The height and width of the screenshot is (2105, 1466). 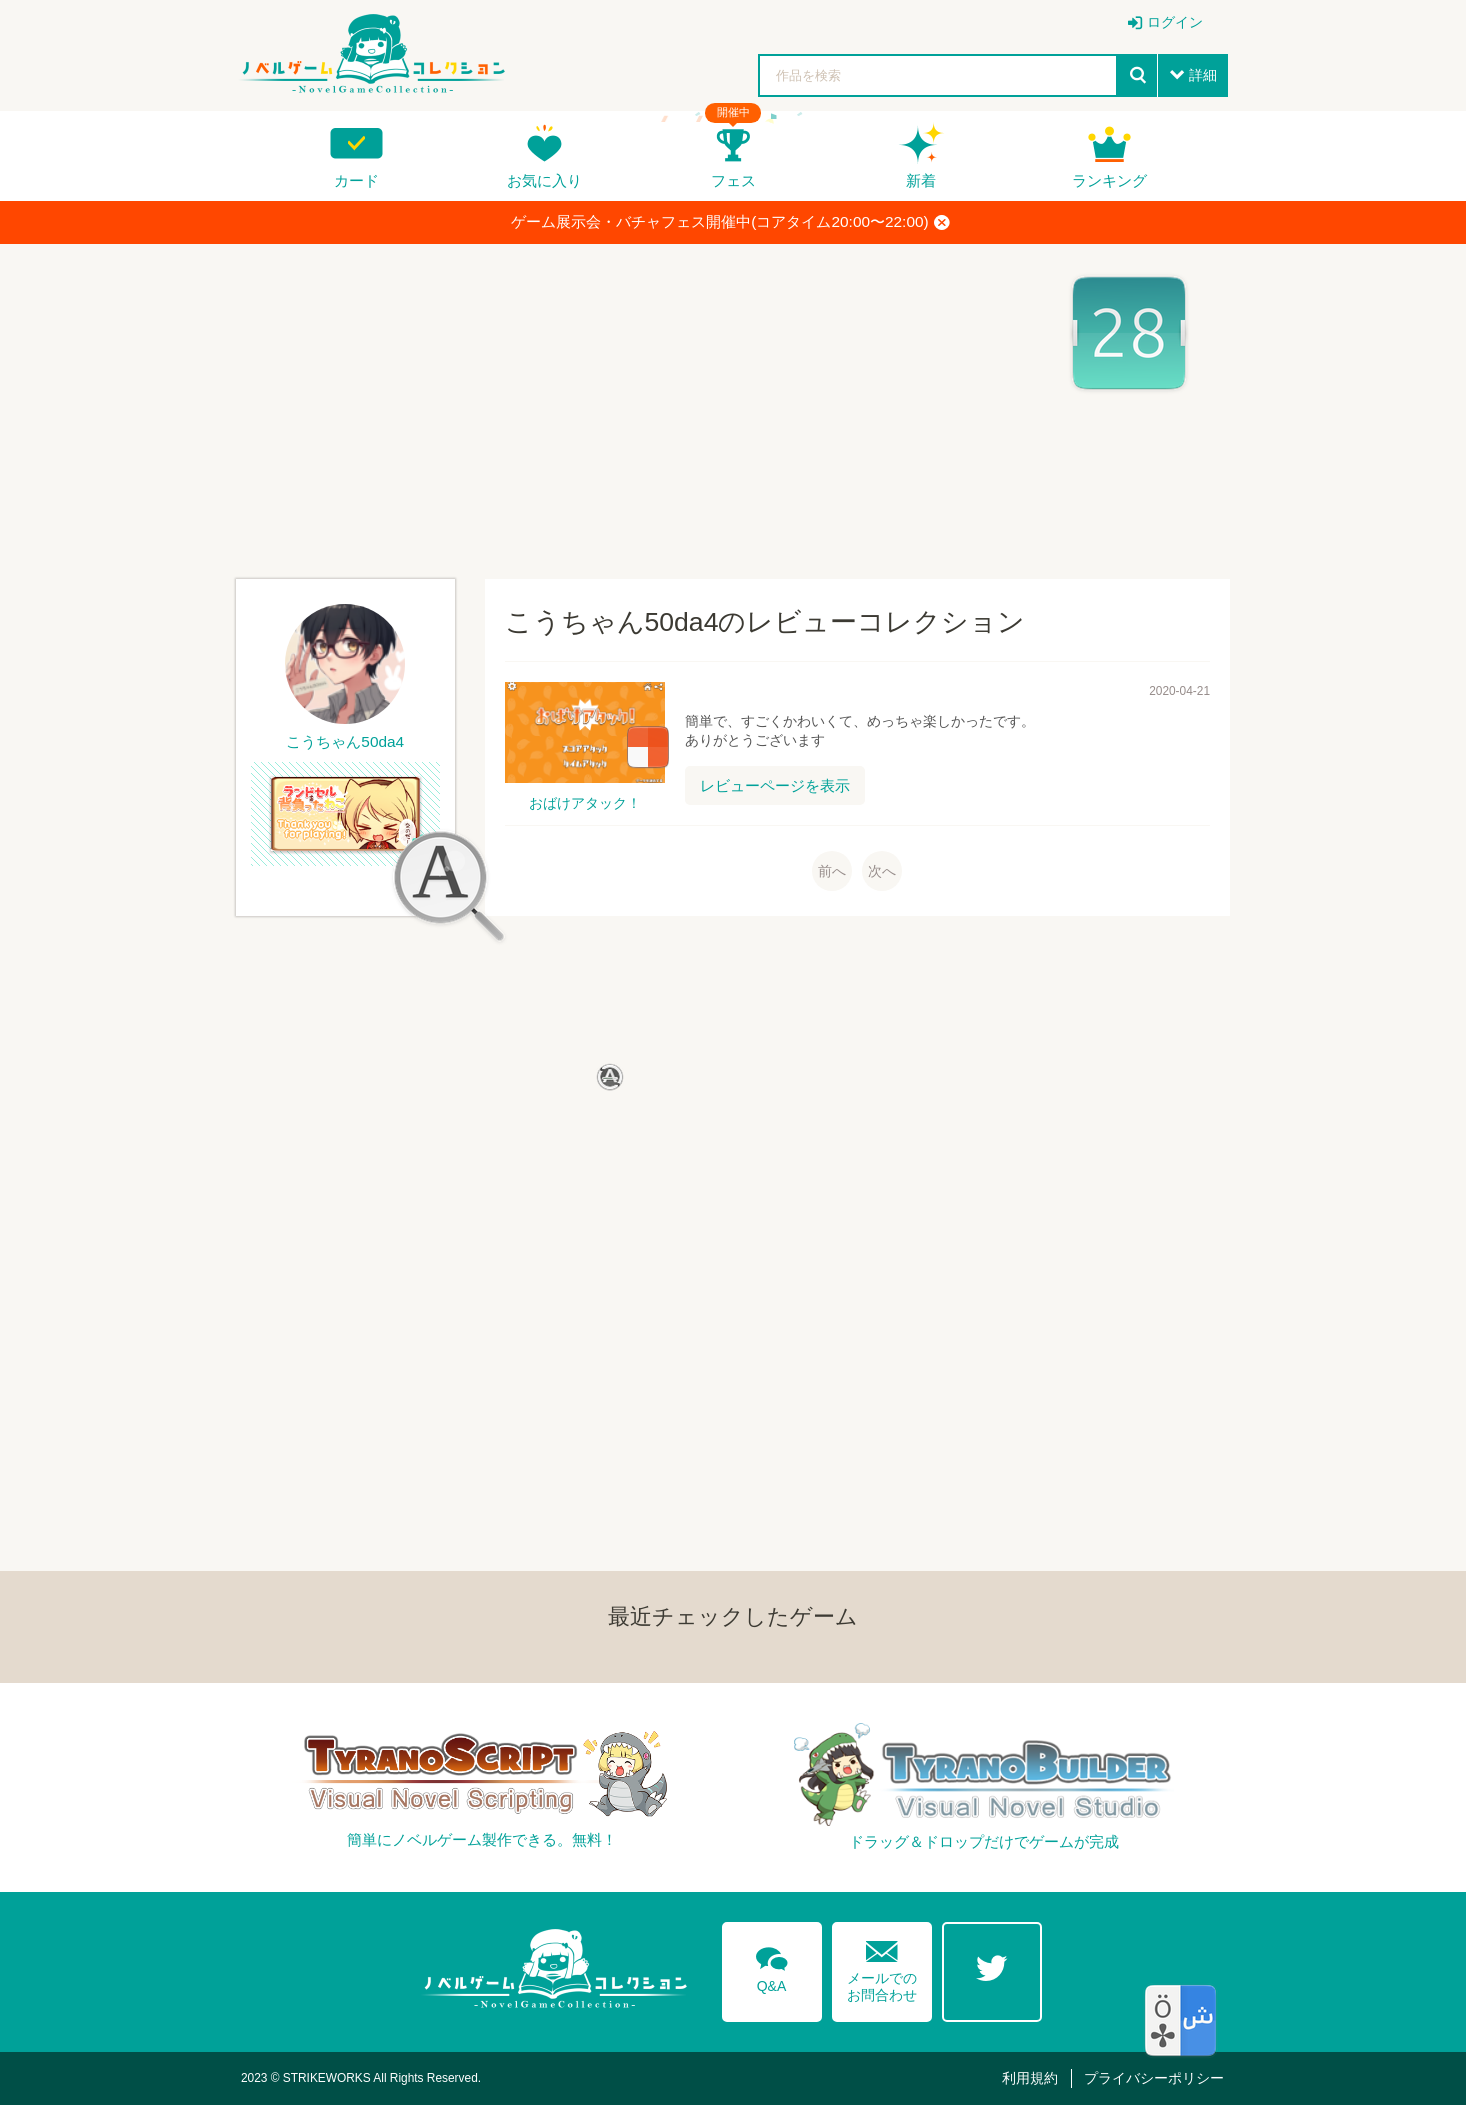 I want to click on search within emails or messages, so click(x=448, y=885).